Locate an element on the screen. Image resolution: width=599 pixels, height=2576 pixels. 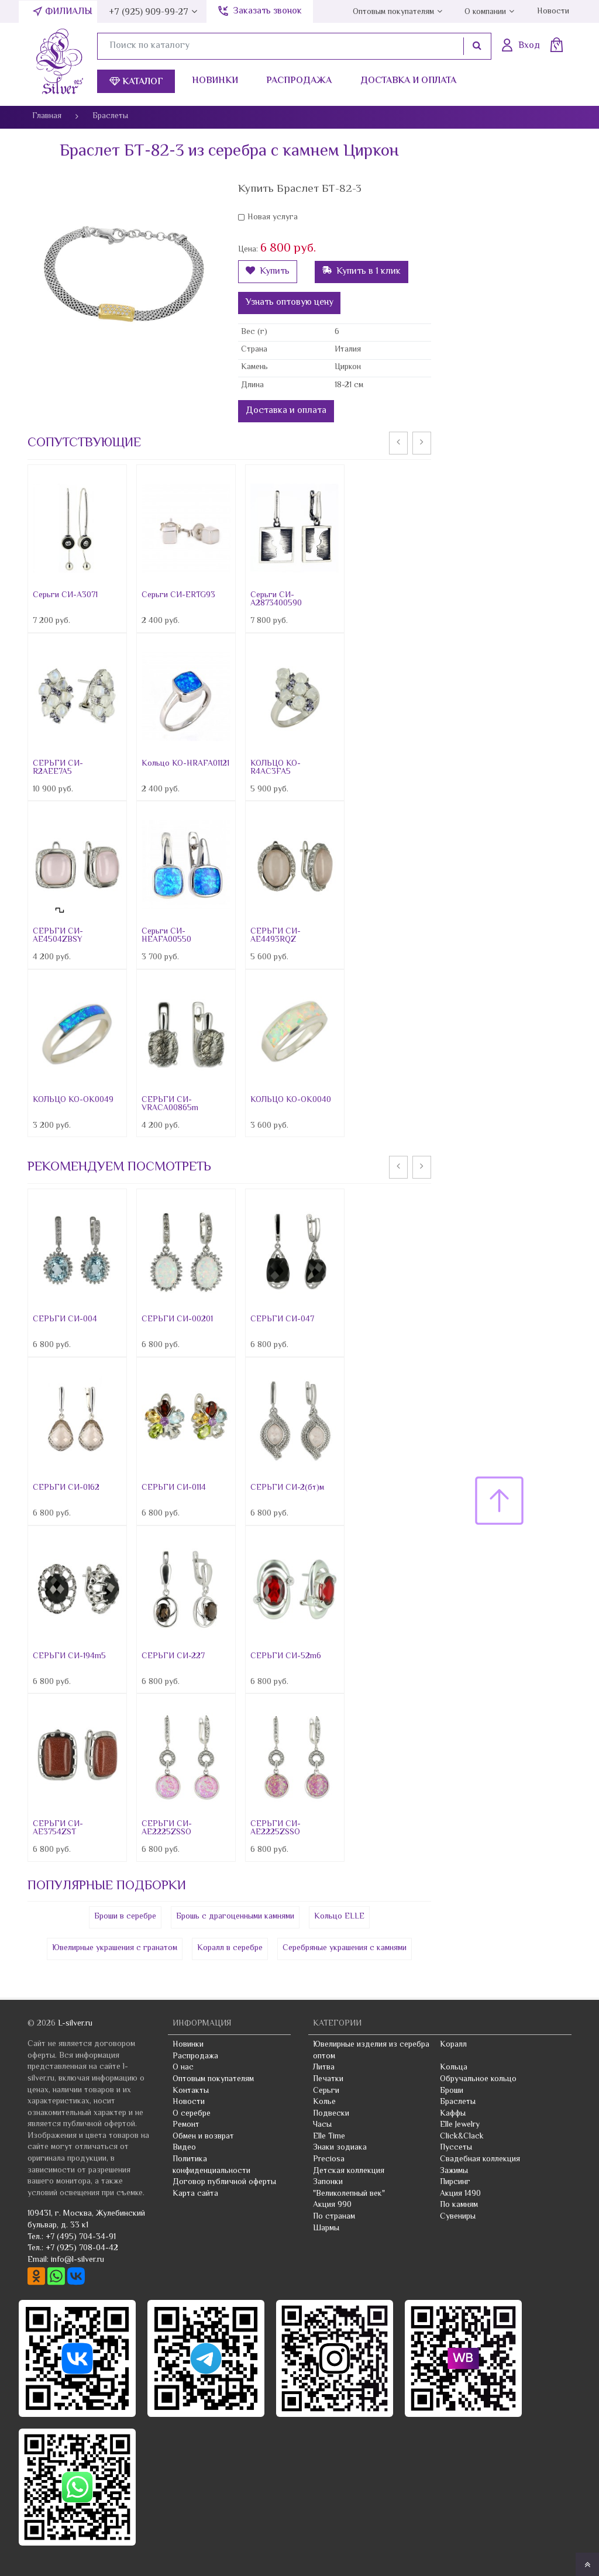
upload a file or document is located at coordinates (499, 1500).